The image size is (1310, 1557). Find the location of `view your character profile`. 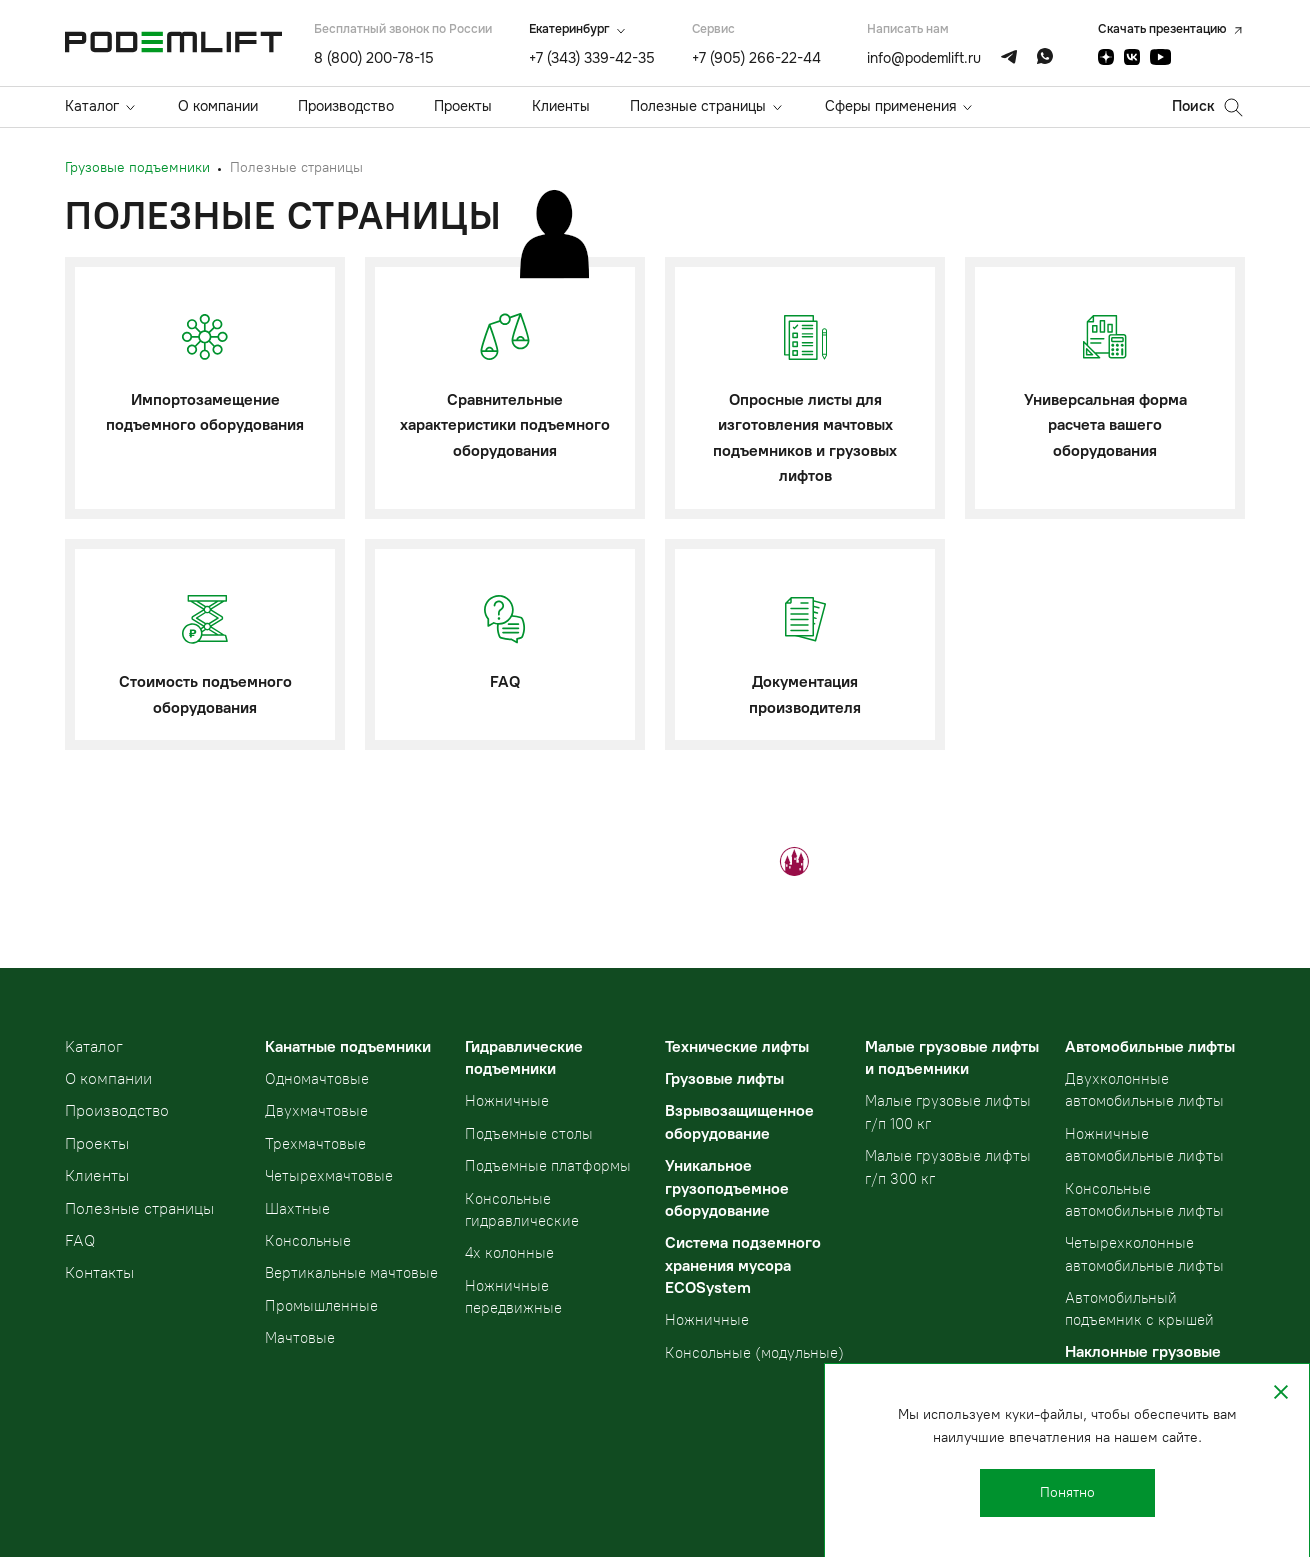

view your character profile is located at coordinates (554, 231).